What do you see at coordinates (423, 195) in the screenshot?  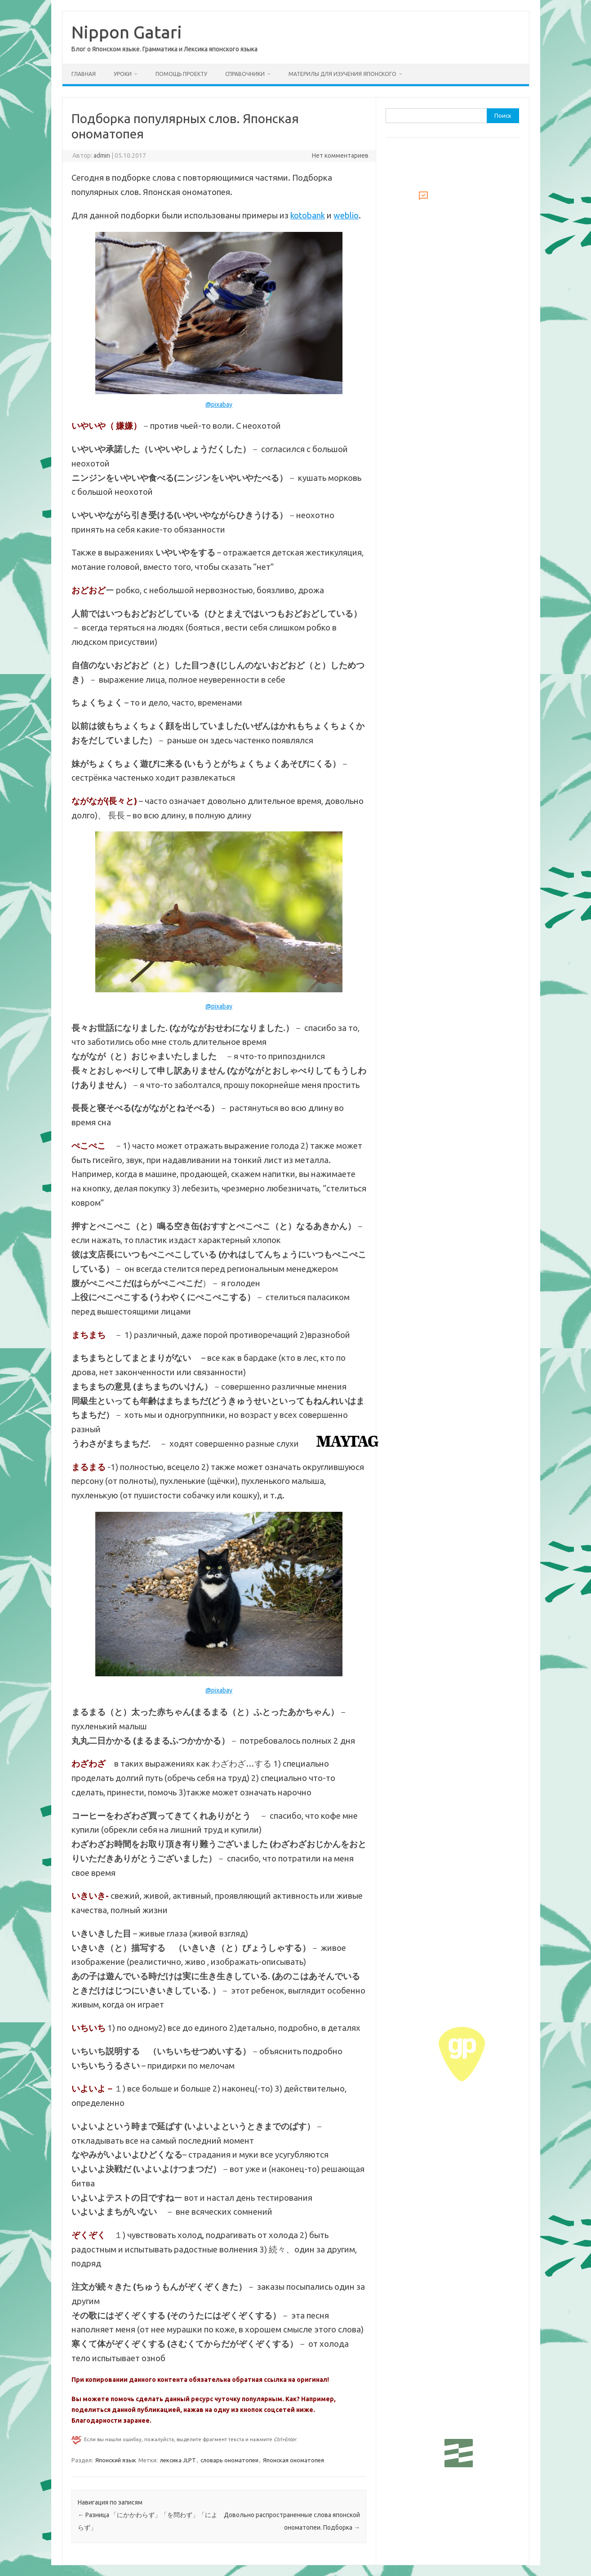 I see `message sent successfully` at bounding box center [423, 195].